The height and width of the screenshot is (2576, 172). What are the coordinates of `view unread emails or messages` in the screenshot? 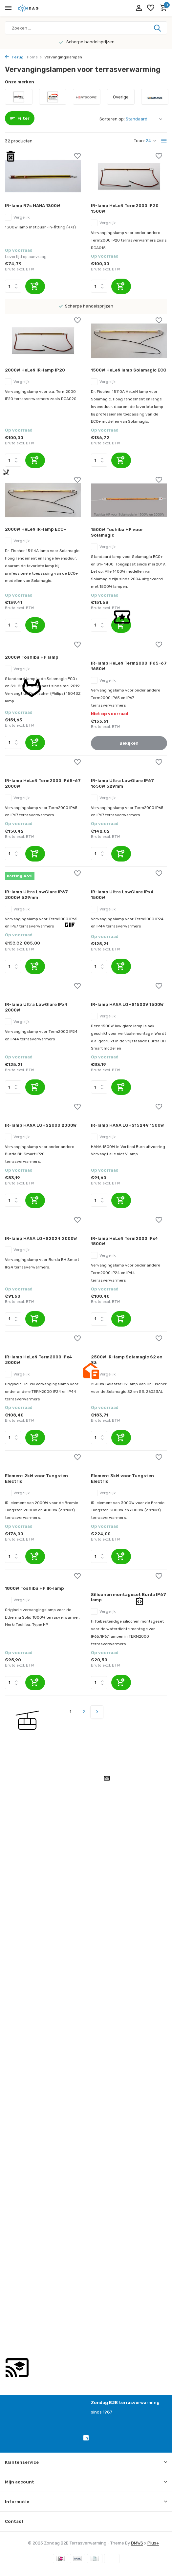 It's located at (107, 1778).